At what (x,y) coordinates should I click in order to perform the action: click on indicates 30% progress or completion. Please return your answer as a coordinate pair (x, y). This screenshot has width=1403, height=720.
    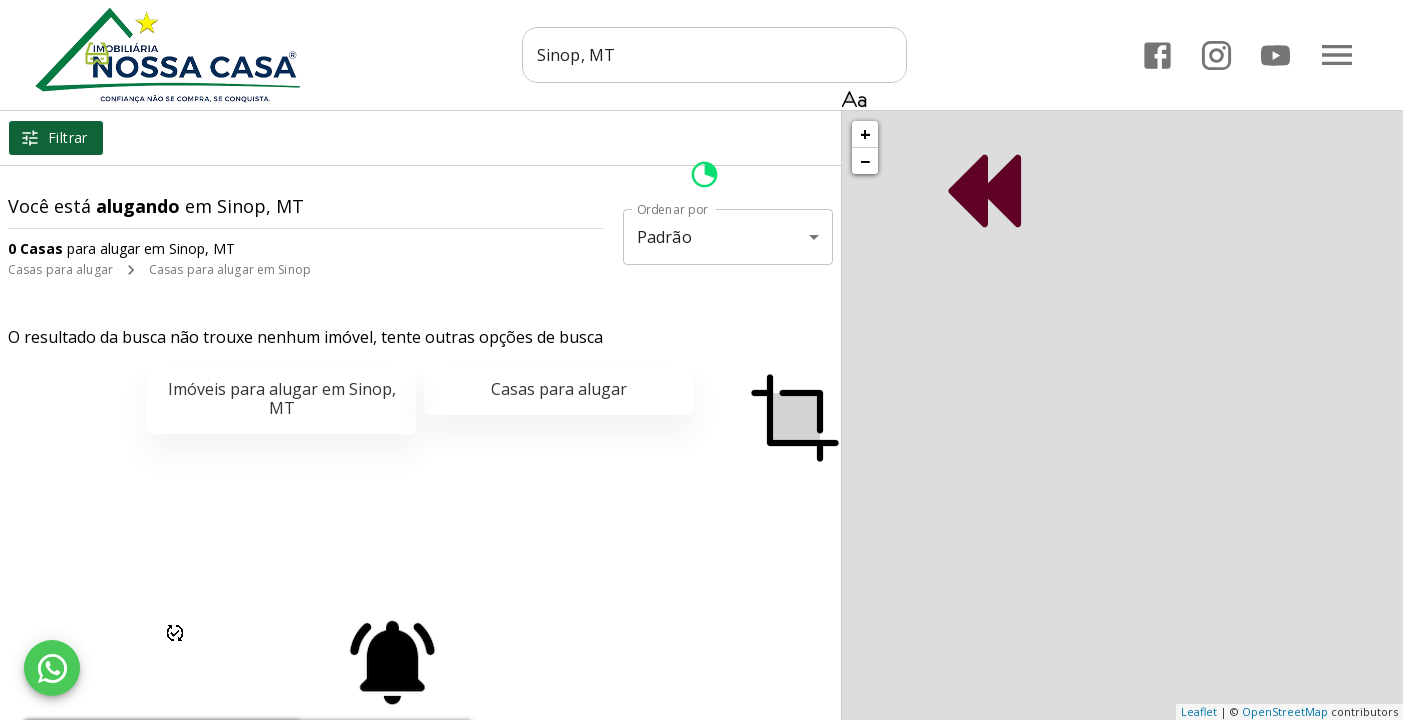
    Looking at the image, I should click on (704, 174).